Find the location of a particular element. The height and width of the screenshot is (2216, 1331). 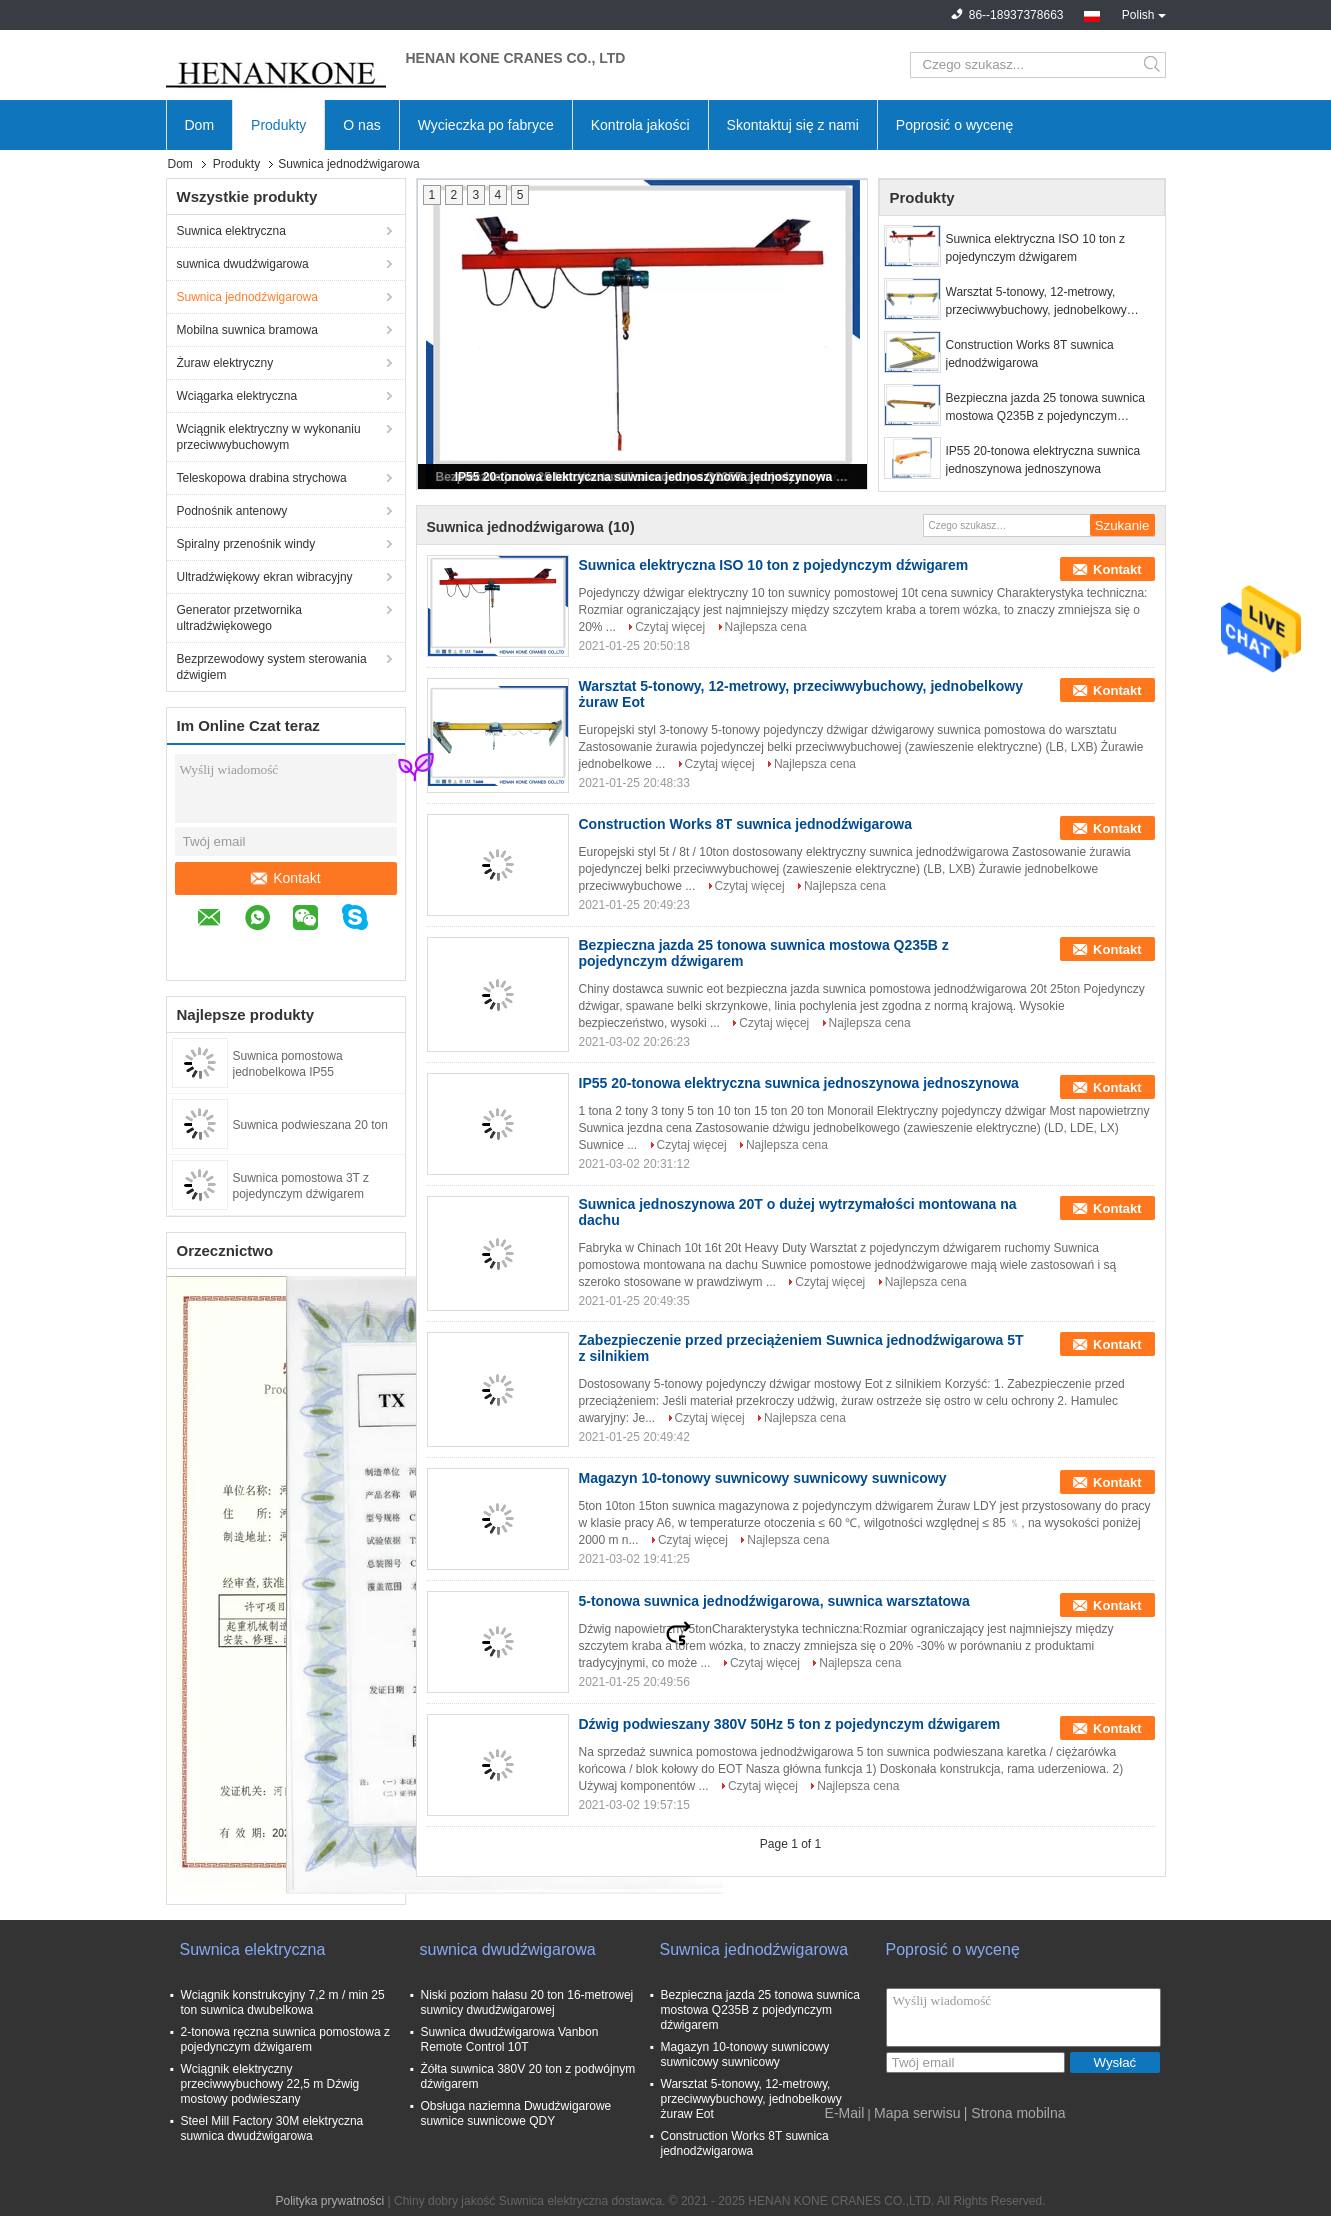

skip forward 5 seconds is located at coordinates (679, 1634).